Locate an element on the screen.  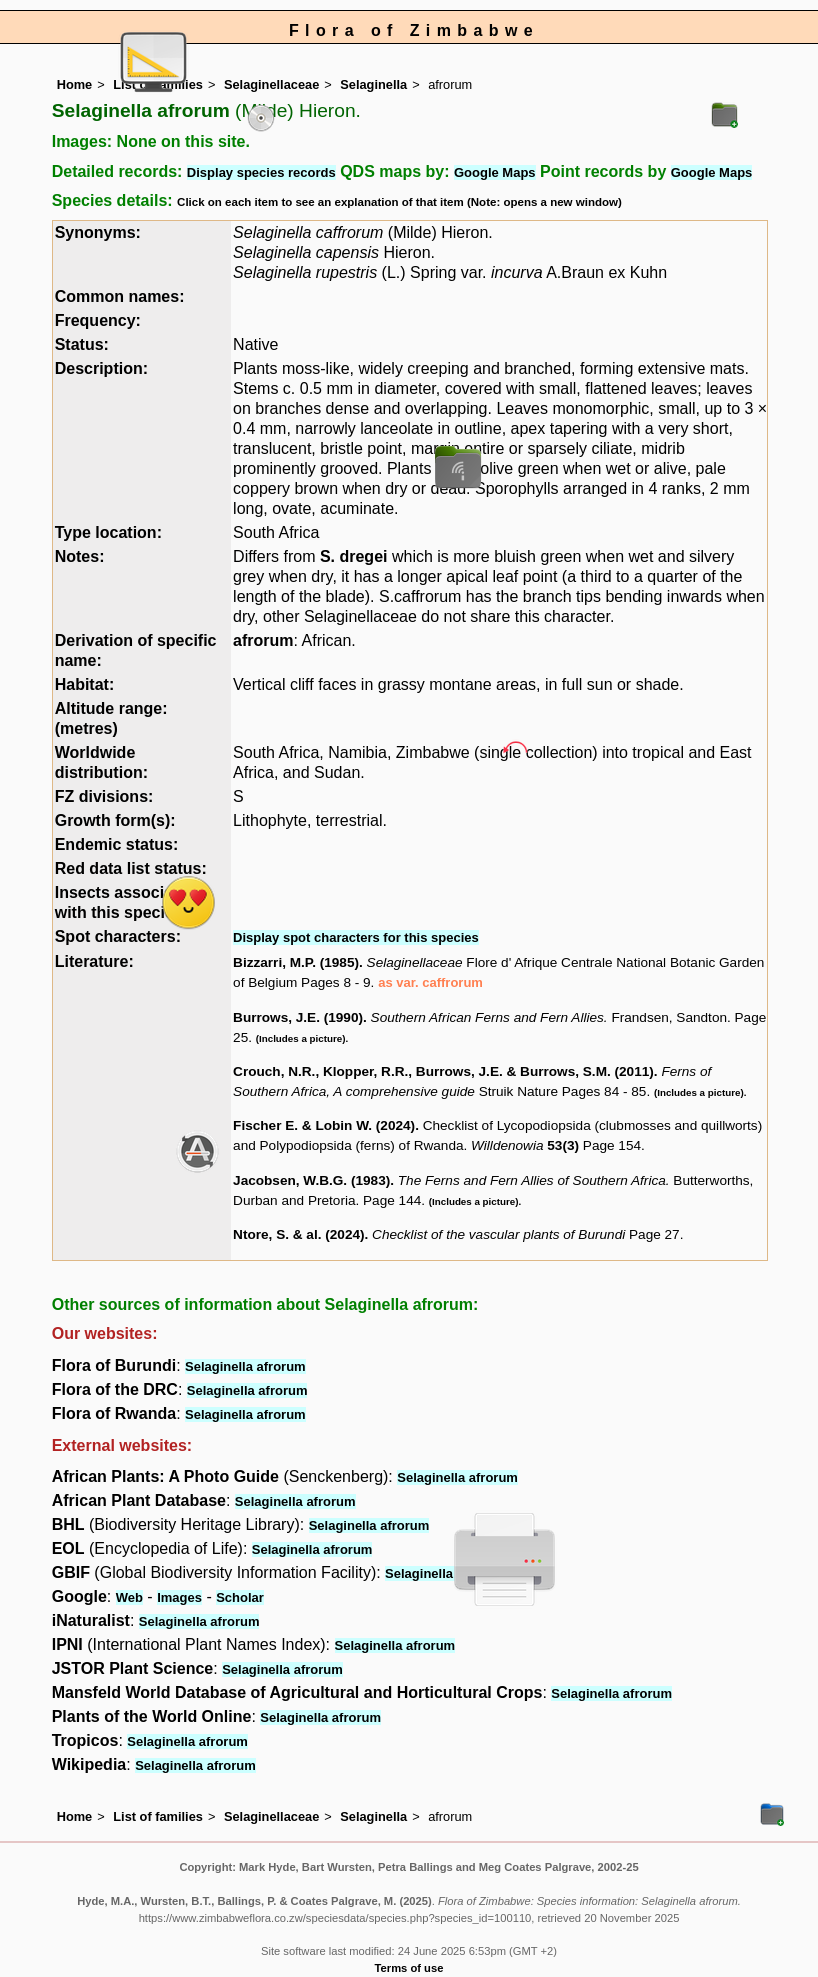
print current document or page is located at coordinates (504, 1559).